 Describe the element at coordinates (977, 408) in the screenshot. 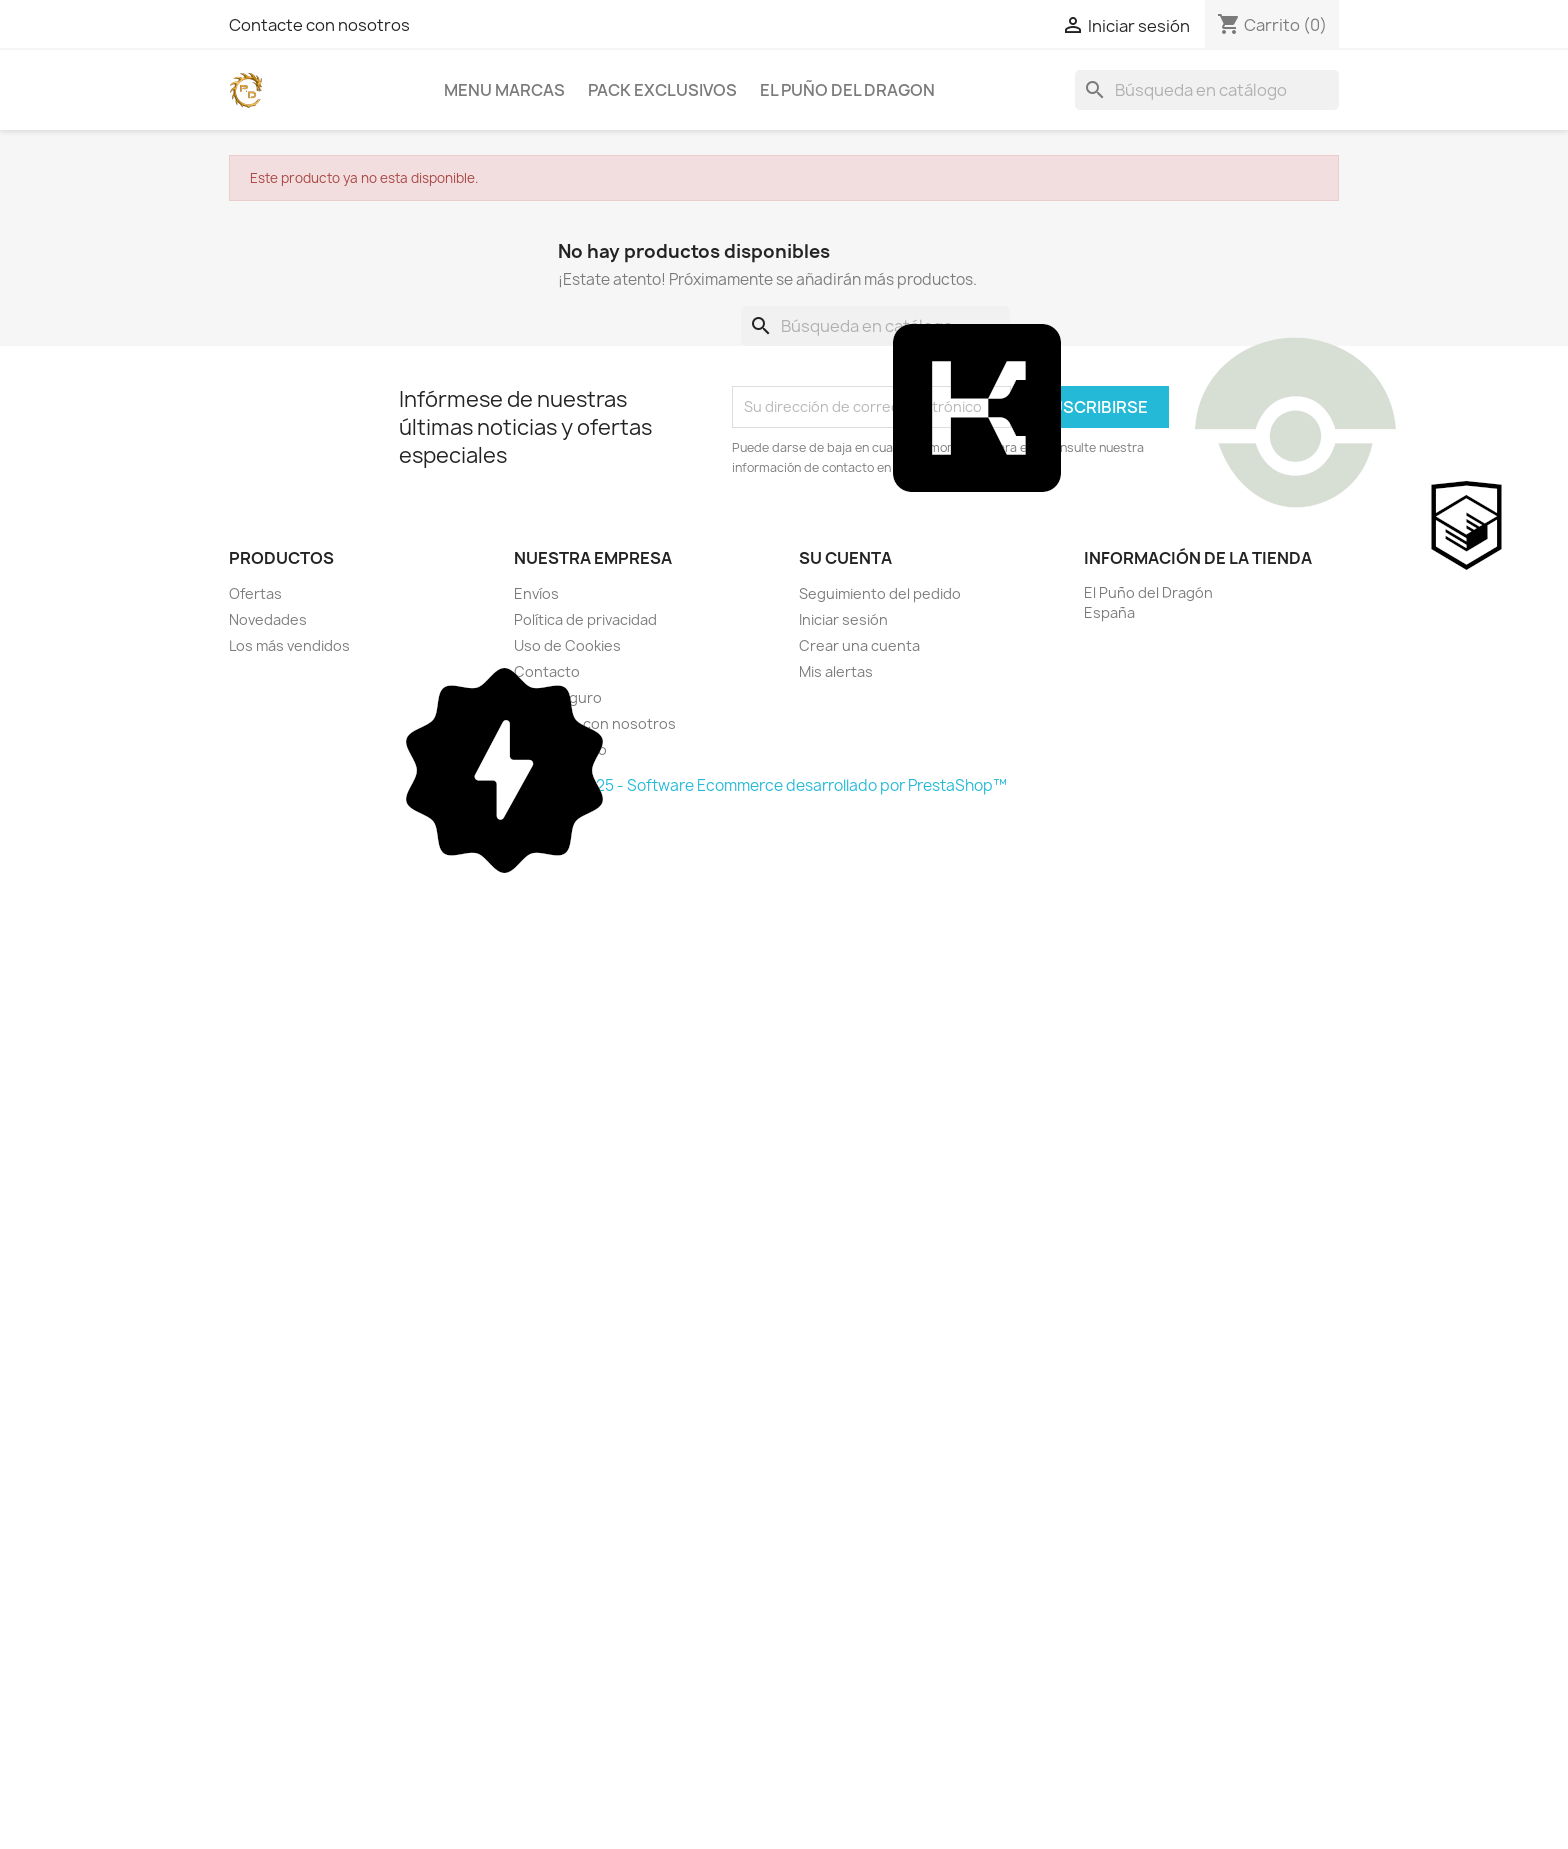

I see `visit kongregate gaming platform` at that location.